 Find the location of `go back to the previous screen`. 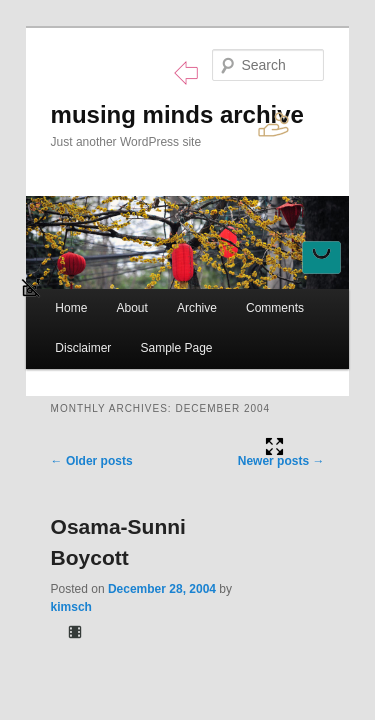

go back to the previous screen is located at coordinates (187, 73).